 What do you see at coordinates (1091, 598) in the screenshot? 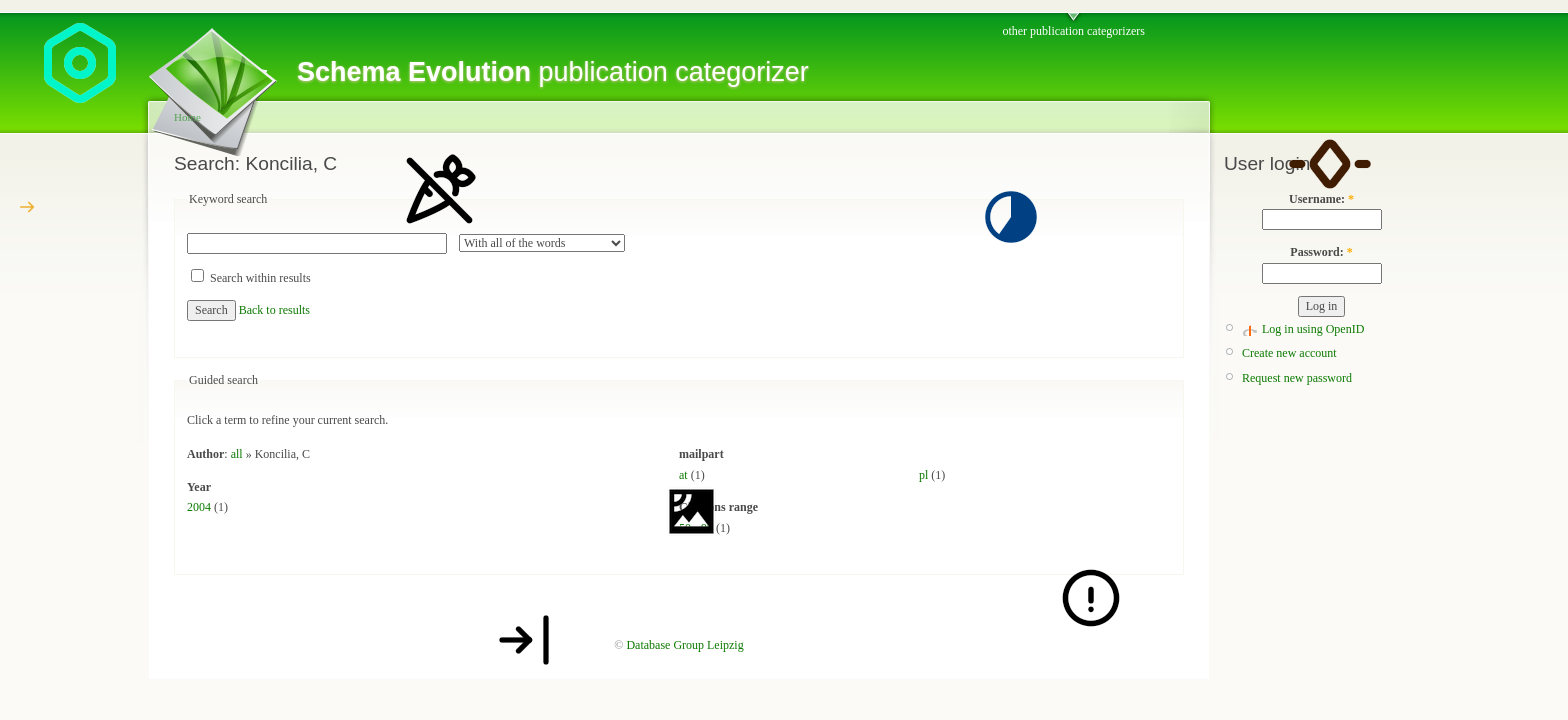
I see `indicates a warning or alert requiring attention` at bounding box center [1091, 598].